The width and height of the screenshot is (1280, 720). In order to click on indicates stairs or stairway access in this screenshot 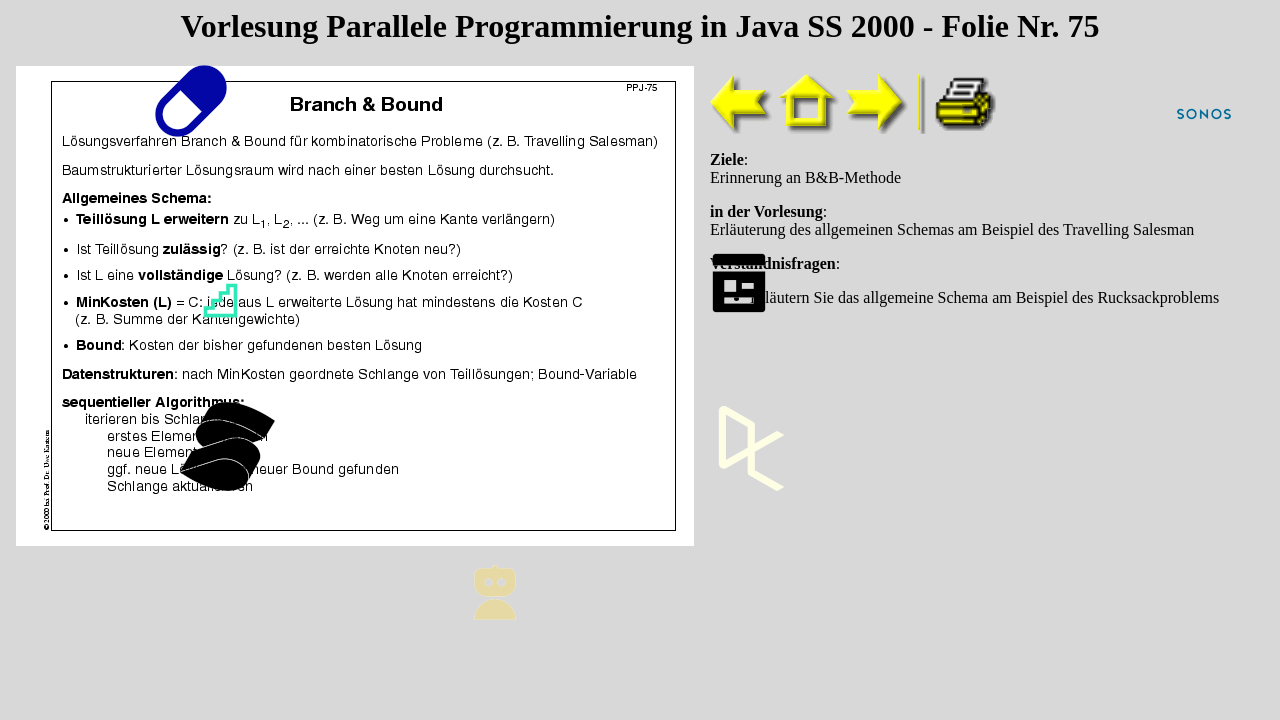, I will do `click(220, 300)`.